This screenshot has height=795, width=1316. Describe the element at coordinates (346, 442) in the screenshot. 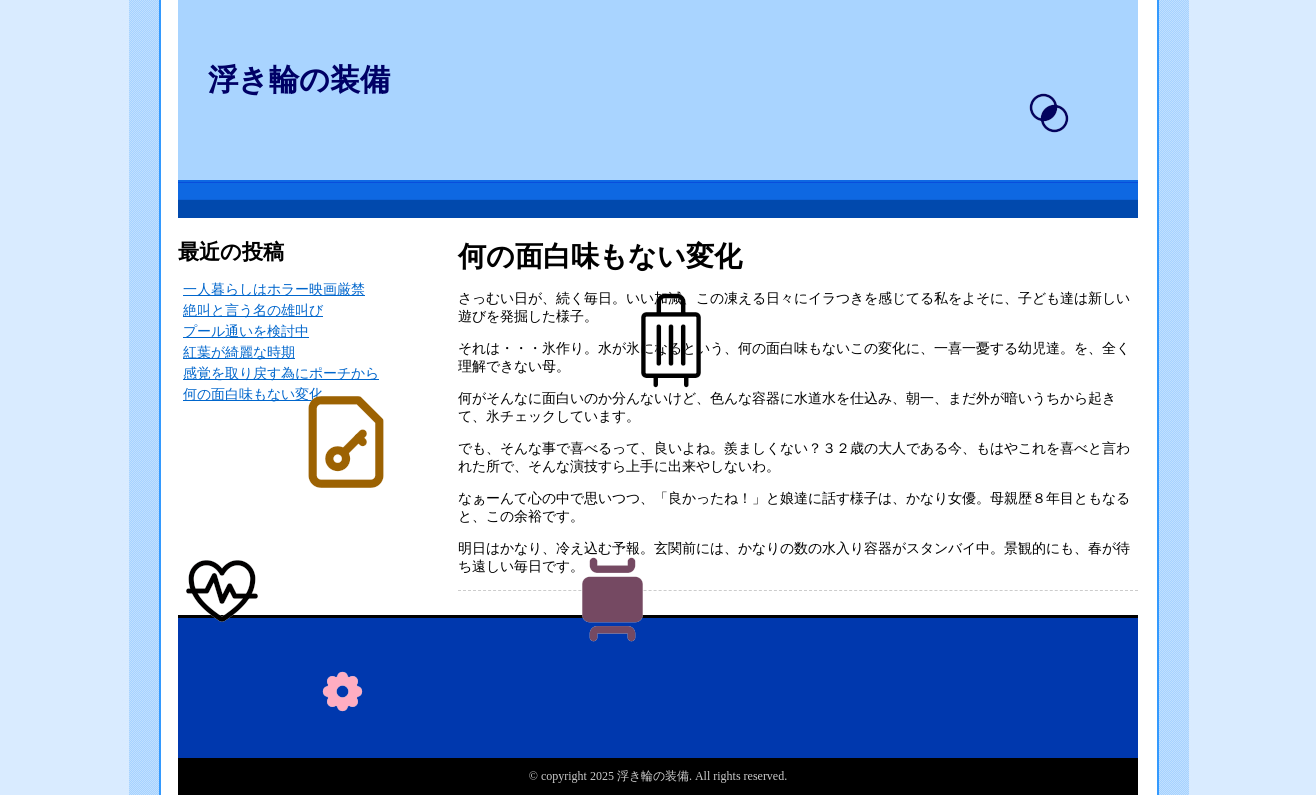

I see `access an encrypted or password-protected file` at that location.